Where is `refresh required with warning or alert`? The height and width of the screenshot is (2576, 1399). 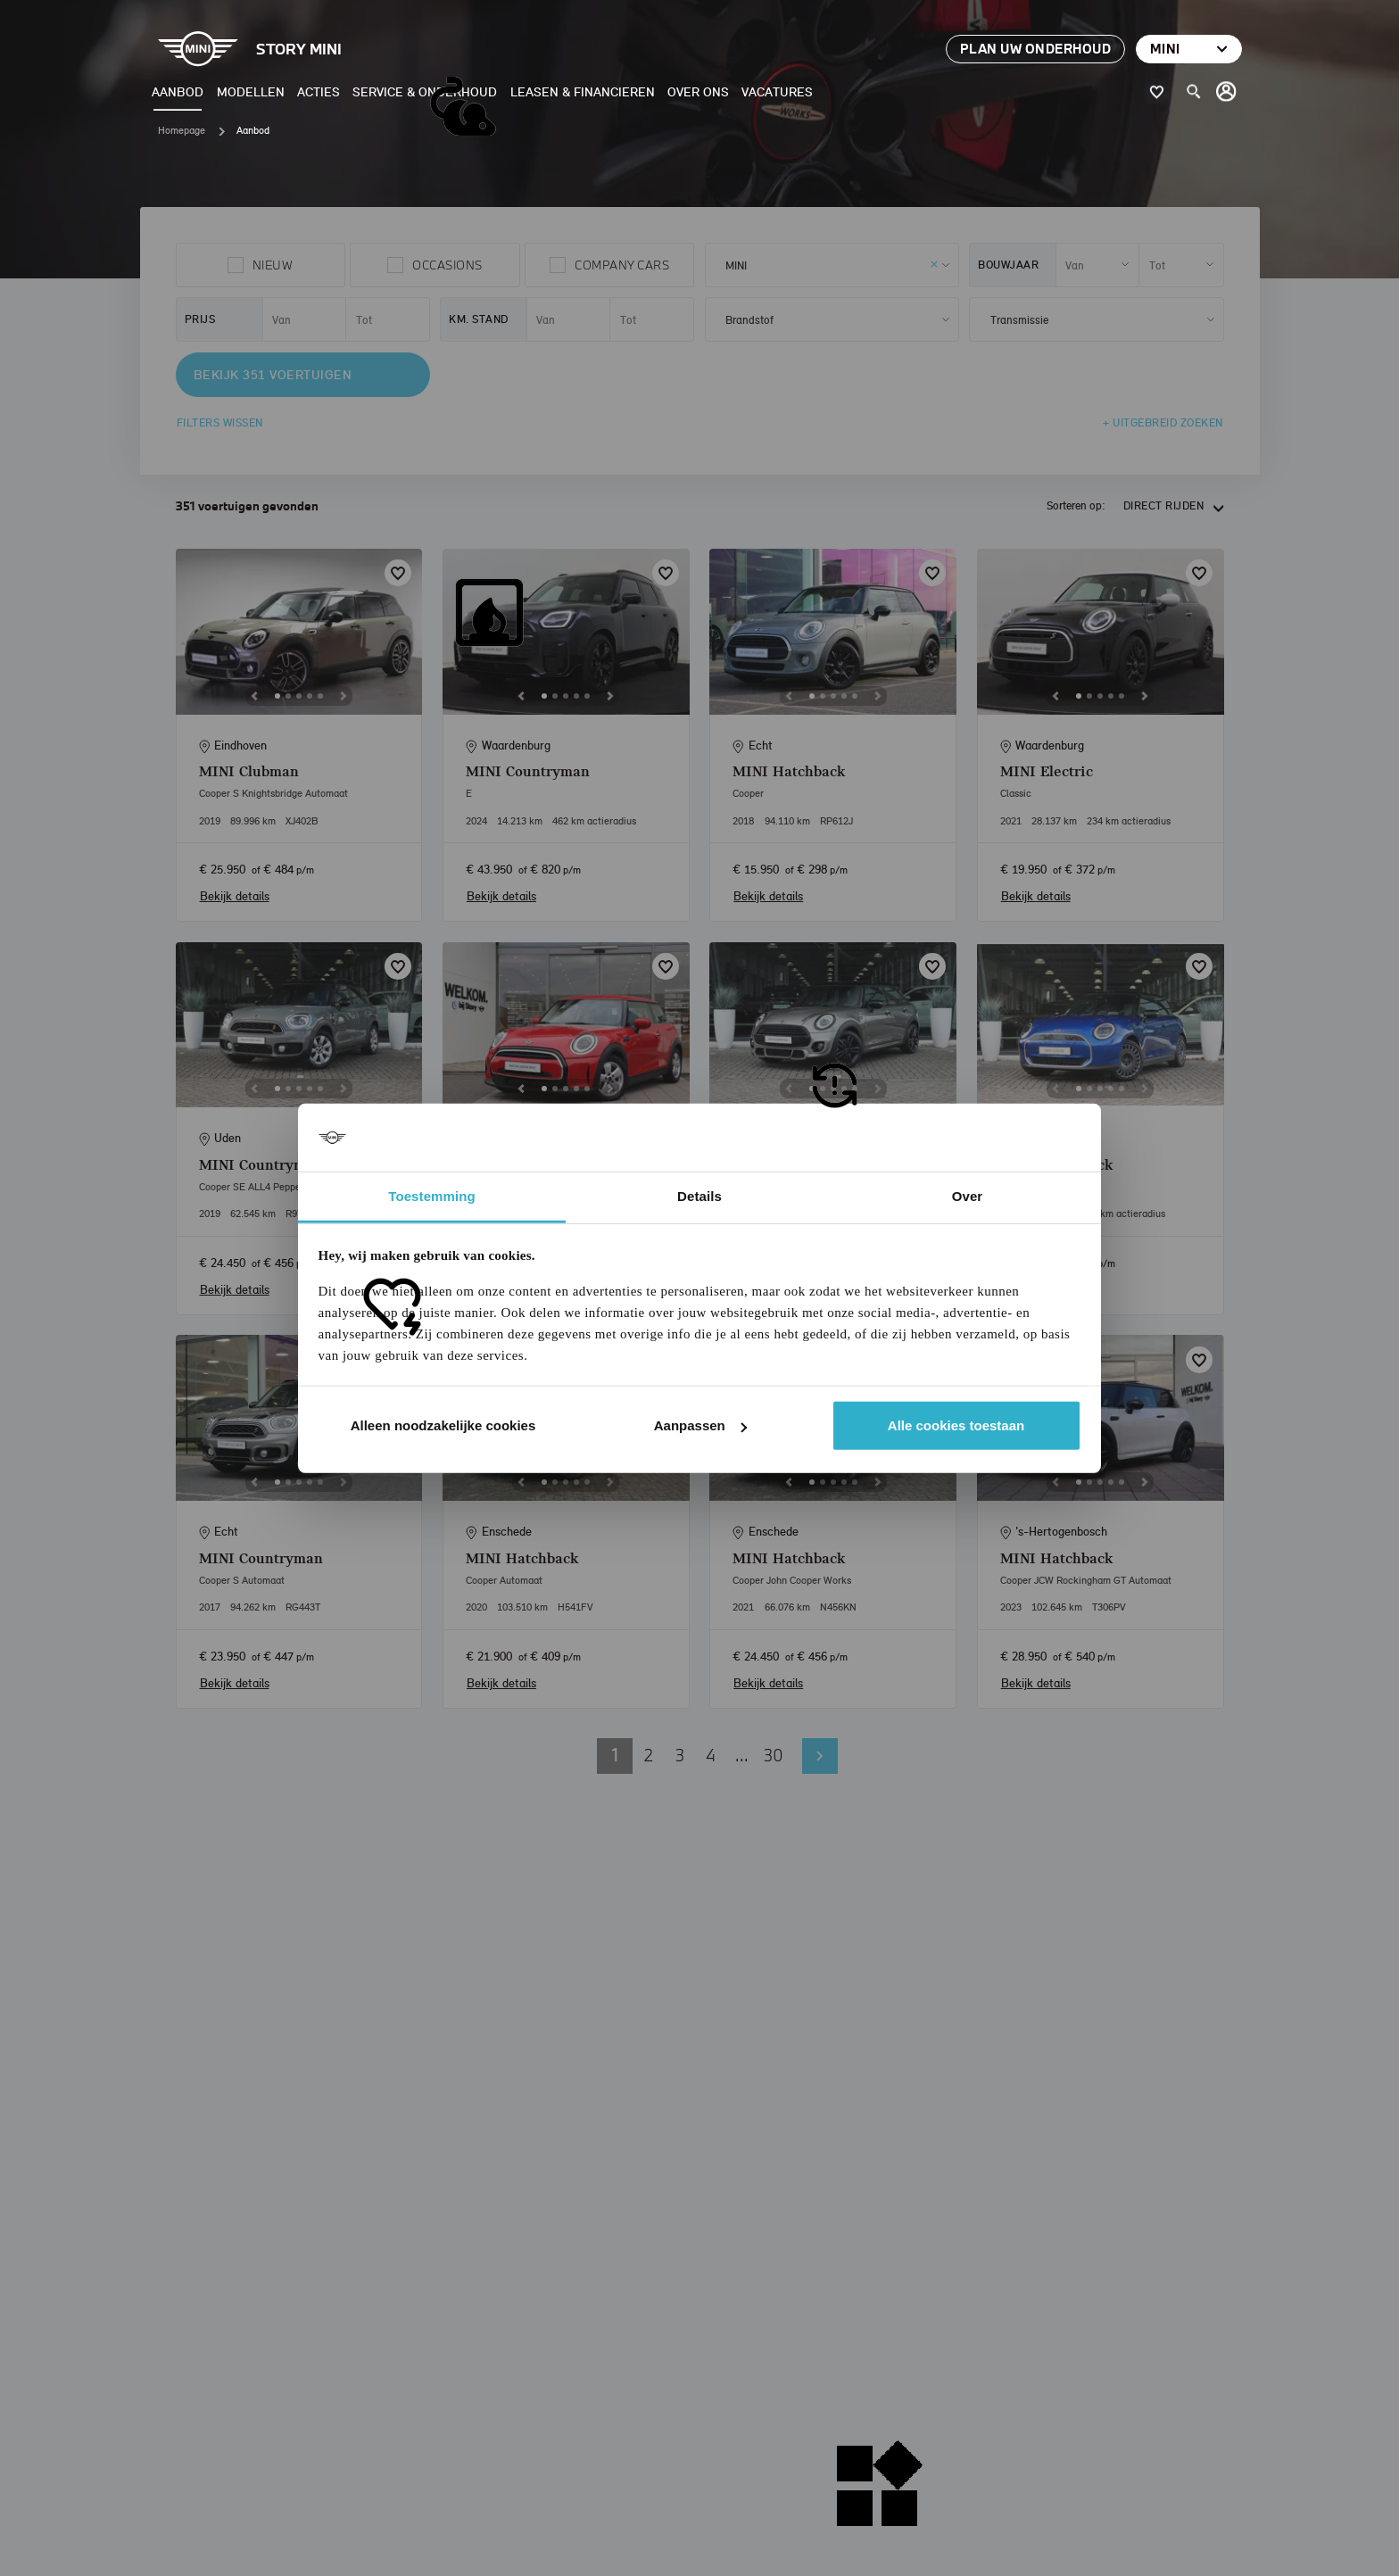 refresh required with warning or alert is located at coordinates (834, 1085).